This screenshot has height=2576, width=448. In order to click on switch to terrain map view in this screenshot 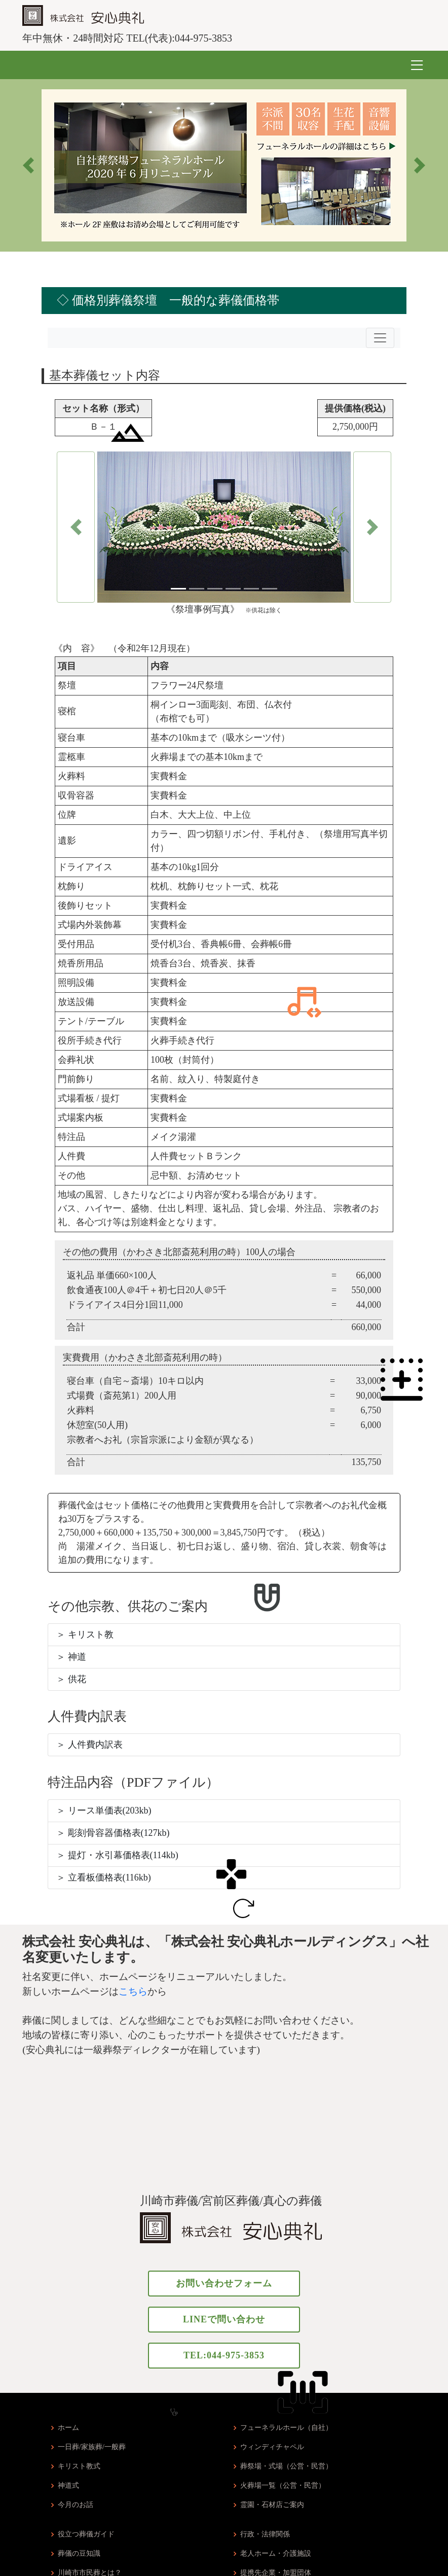, I will do `click(128, 433)`.